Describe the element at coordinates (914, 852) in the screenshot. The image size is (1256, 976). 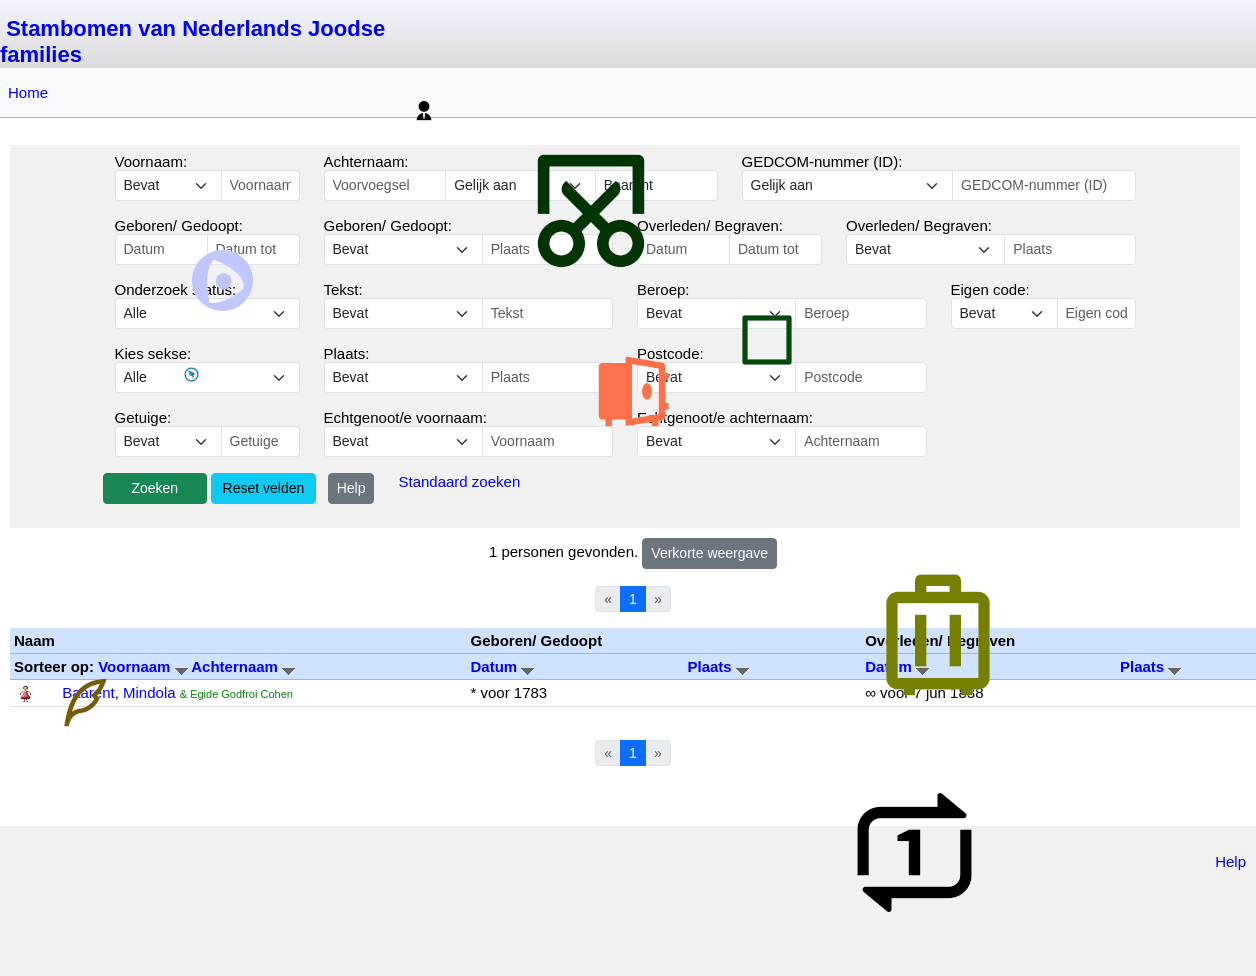
I see `repeat the current track` at that location.